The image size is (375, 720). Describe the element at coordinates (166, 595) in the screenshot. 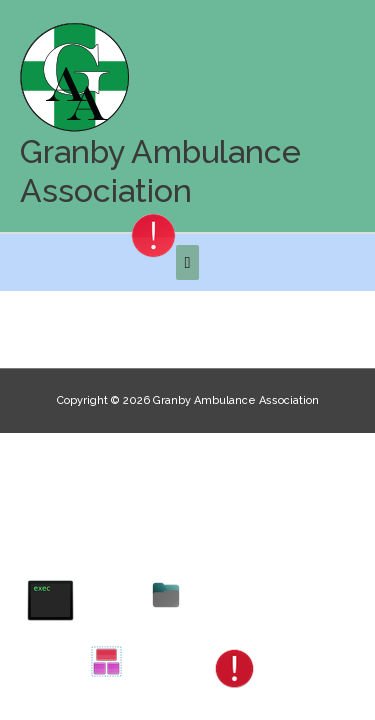

I see `drop files here to move them into this folder` at that location.